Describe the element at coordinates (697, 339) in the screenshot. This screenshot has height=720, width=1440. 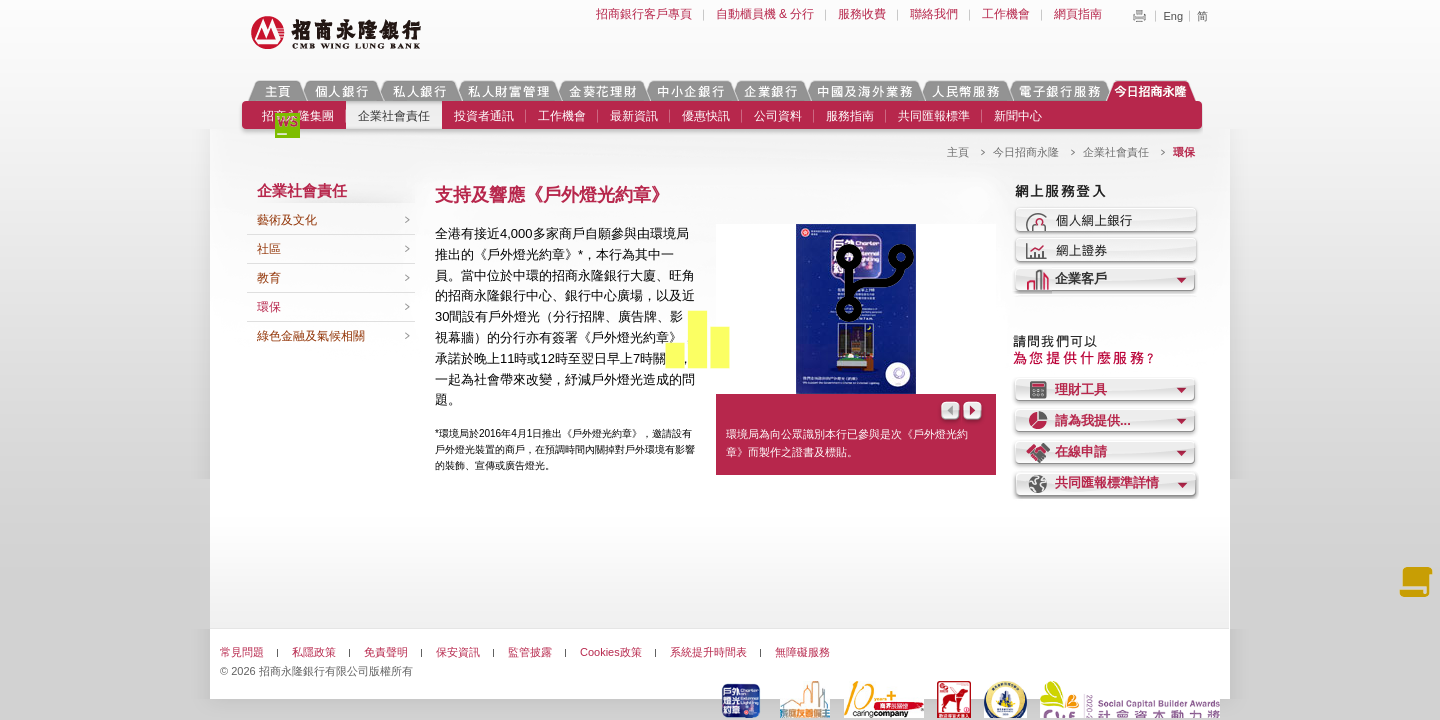
I see `view analytics or statistics` at that location.